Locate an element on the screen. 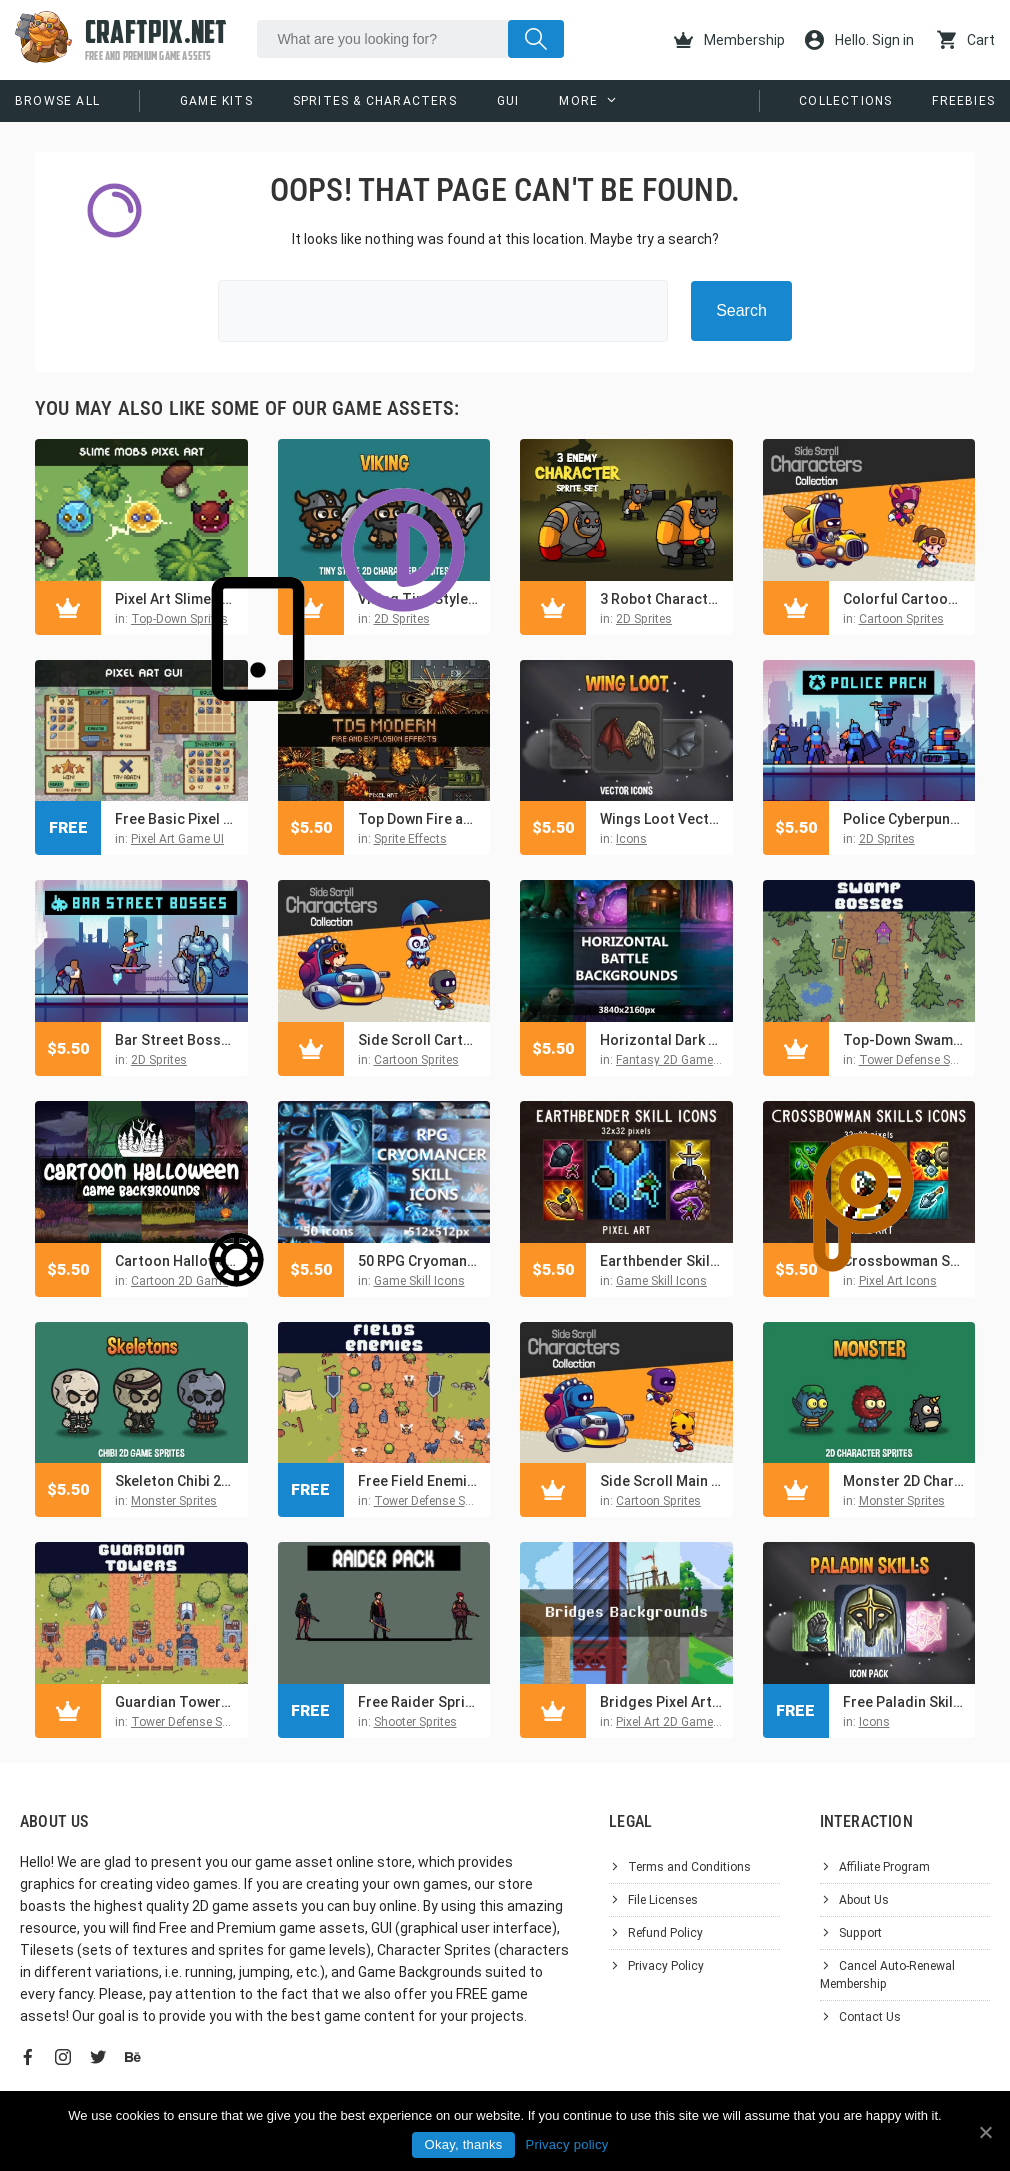 The image size is (1010, 2171). open picsart photo editing app is located at coordinates (863, 1202).